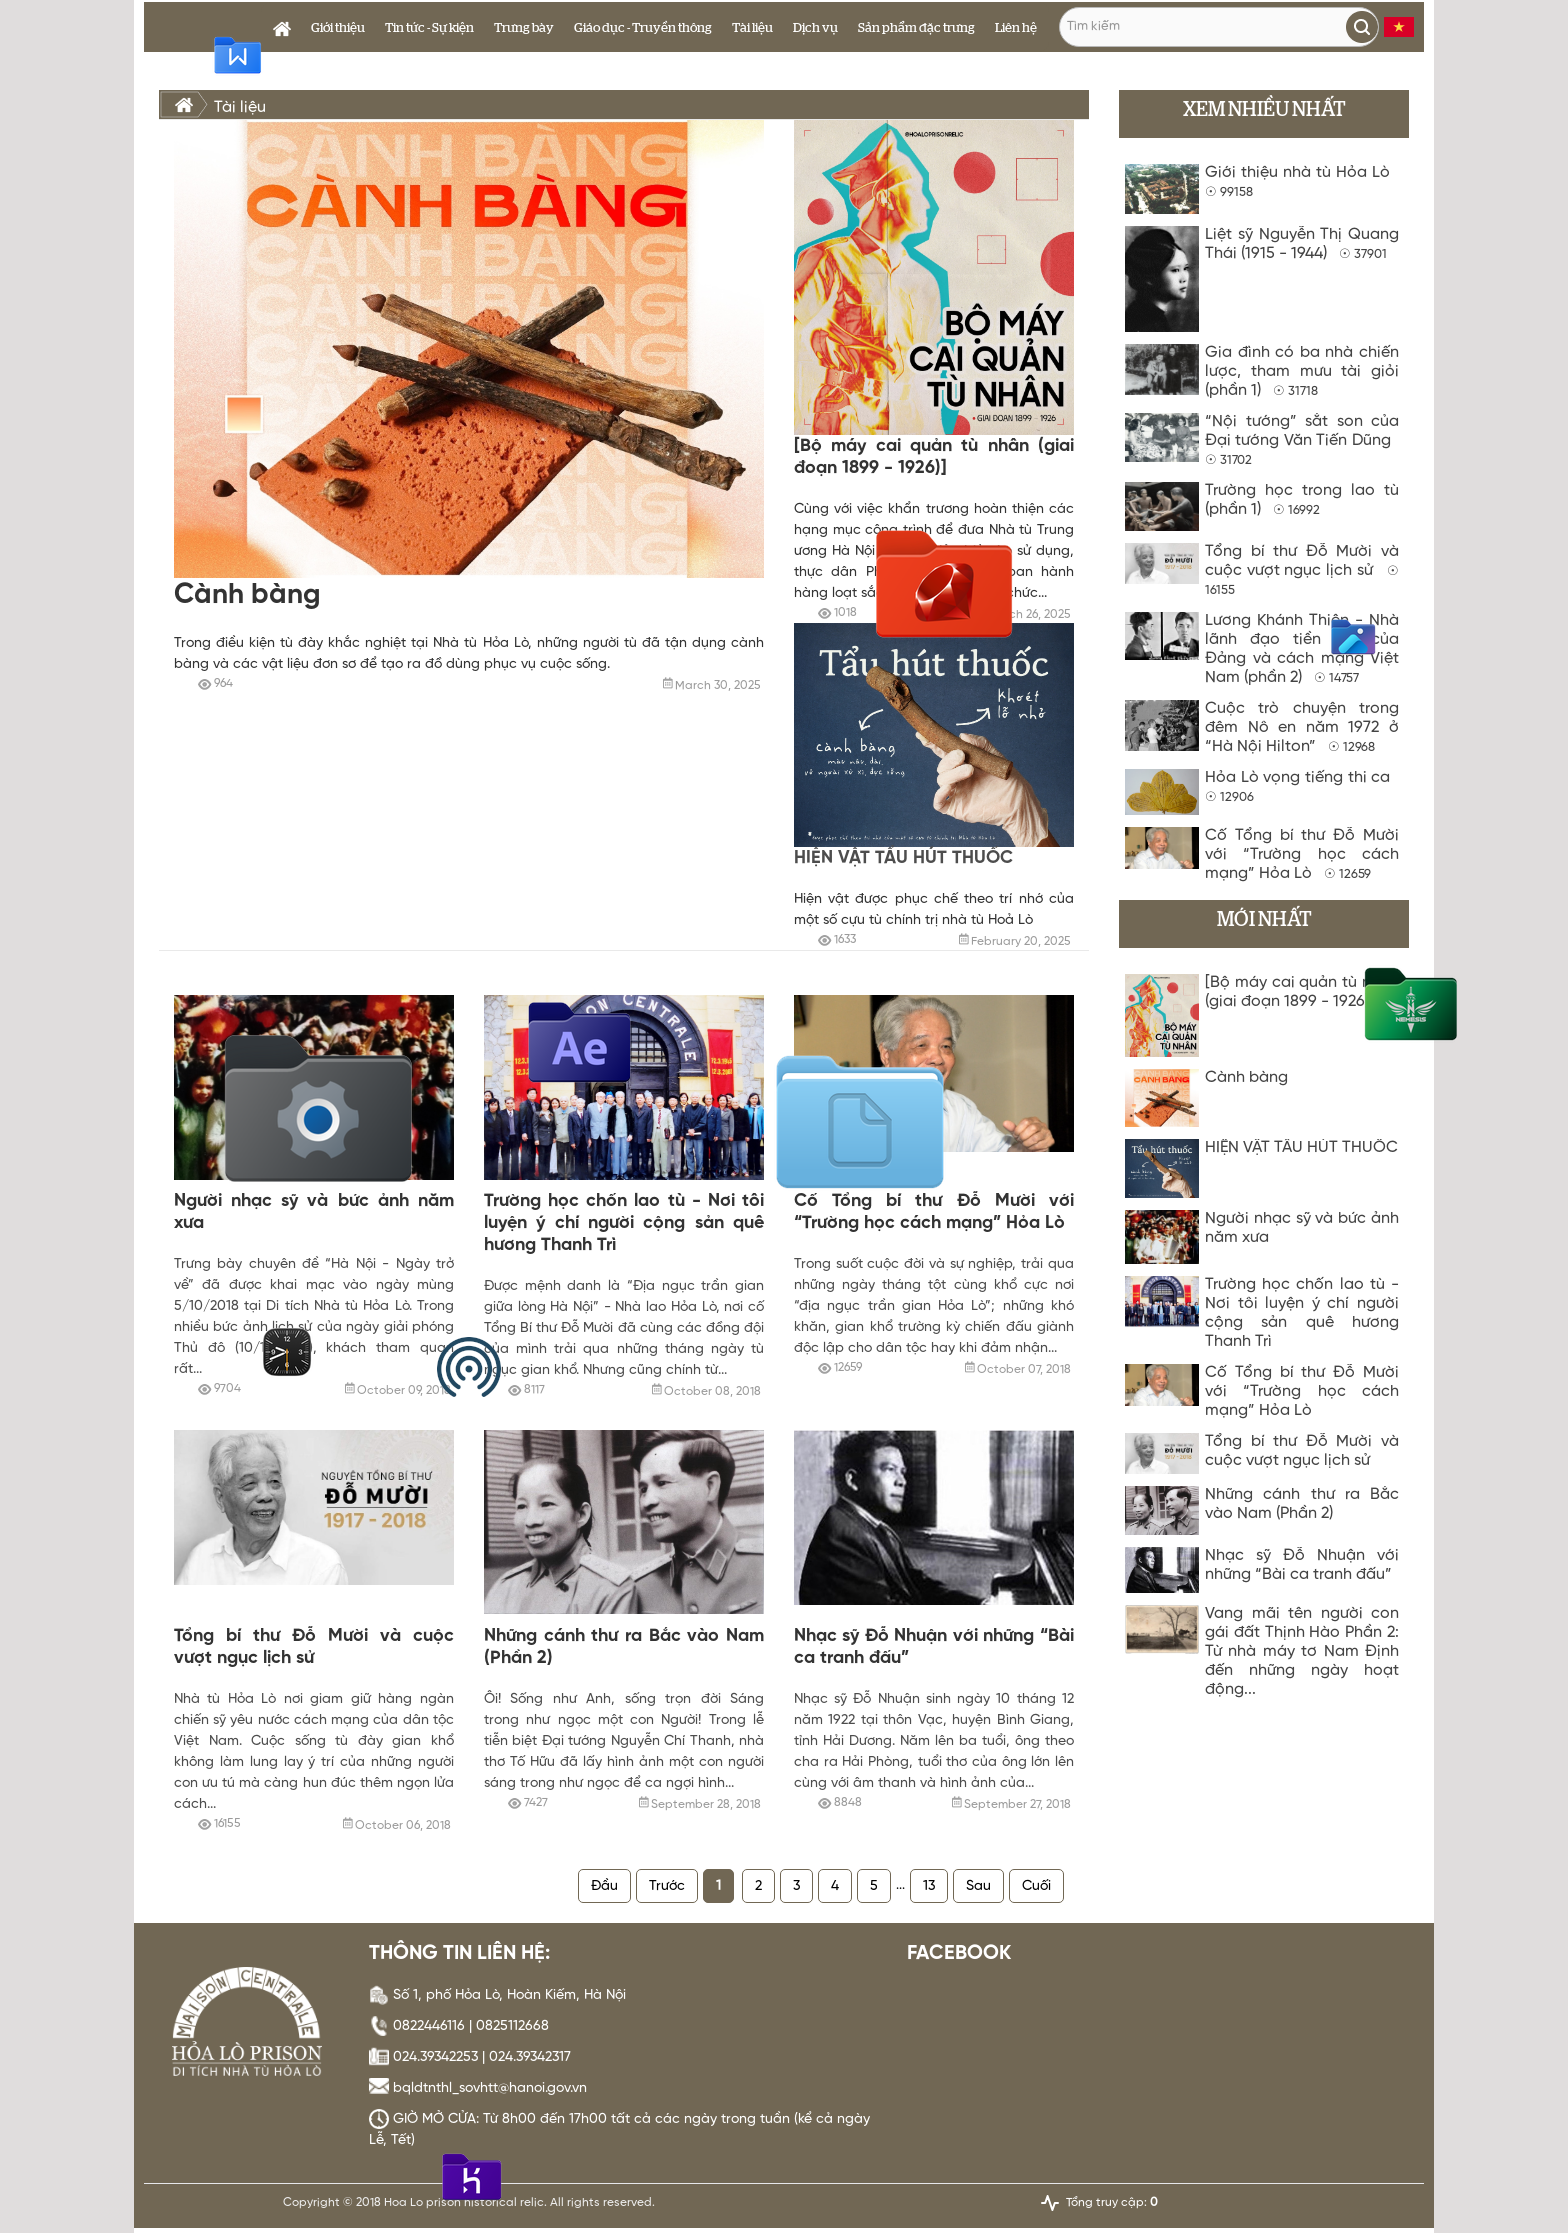 The height and width of the screenshot is (2233, 1568). I want to click on open your documents folder, so click(860, 1122).